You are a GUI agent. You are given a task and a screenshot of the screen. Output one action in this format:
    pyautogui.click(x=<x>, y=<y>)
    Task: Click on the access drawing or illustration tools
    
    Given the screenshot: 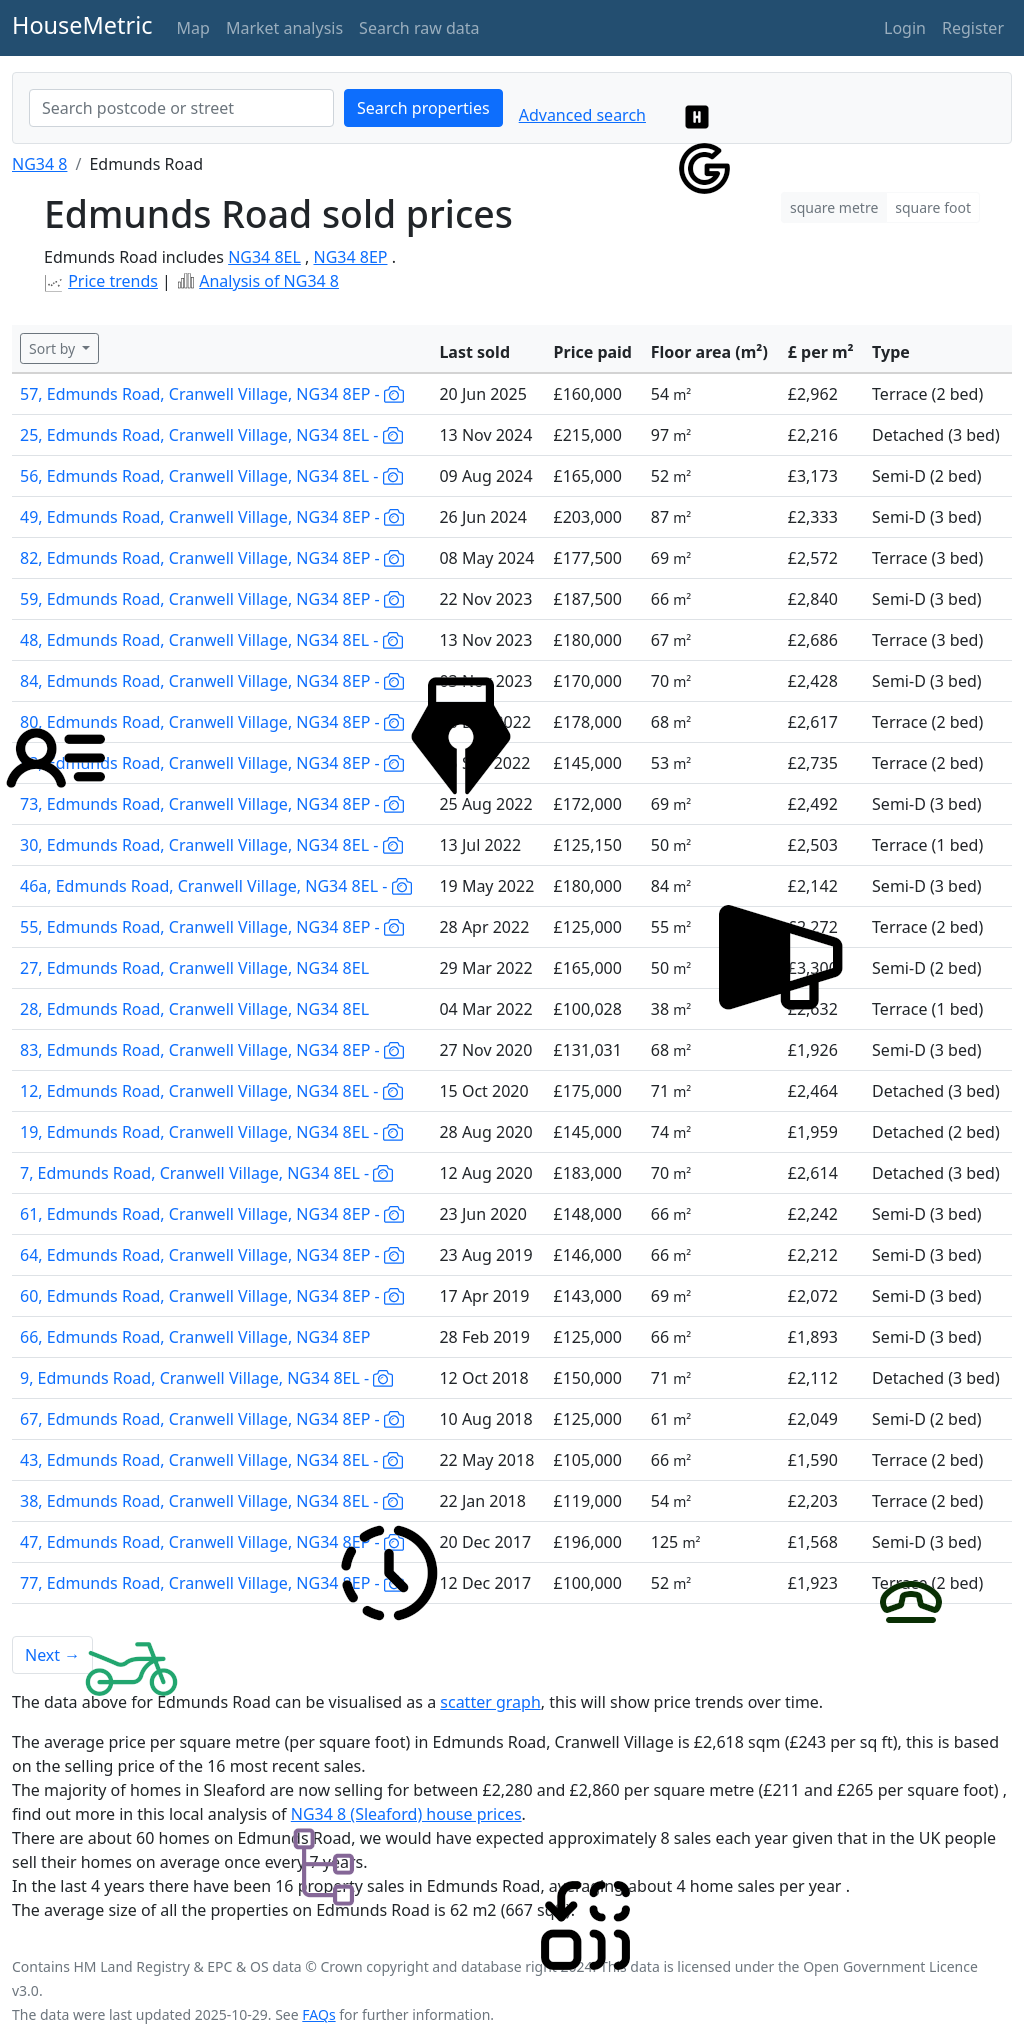 What is the action you would take?
    pyautogui.click(x=461, y=735)
    